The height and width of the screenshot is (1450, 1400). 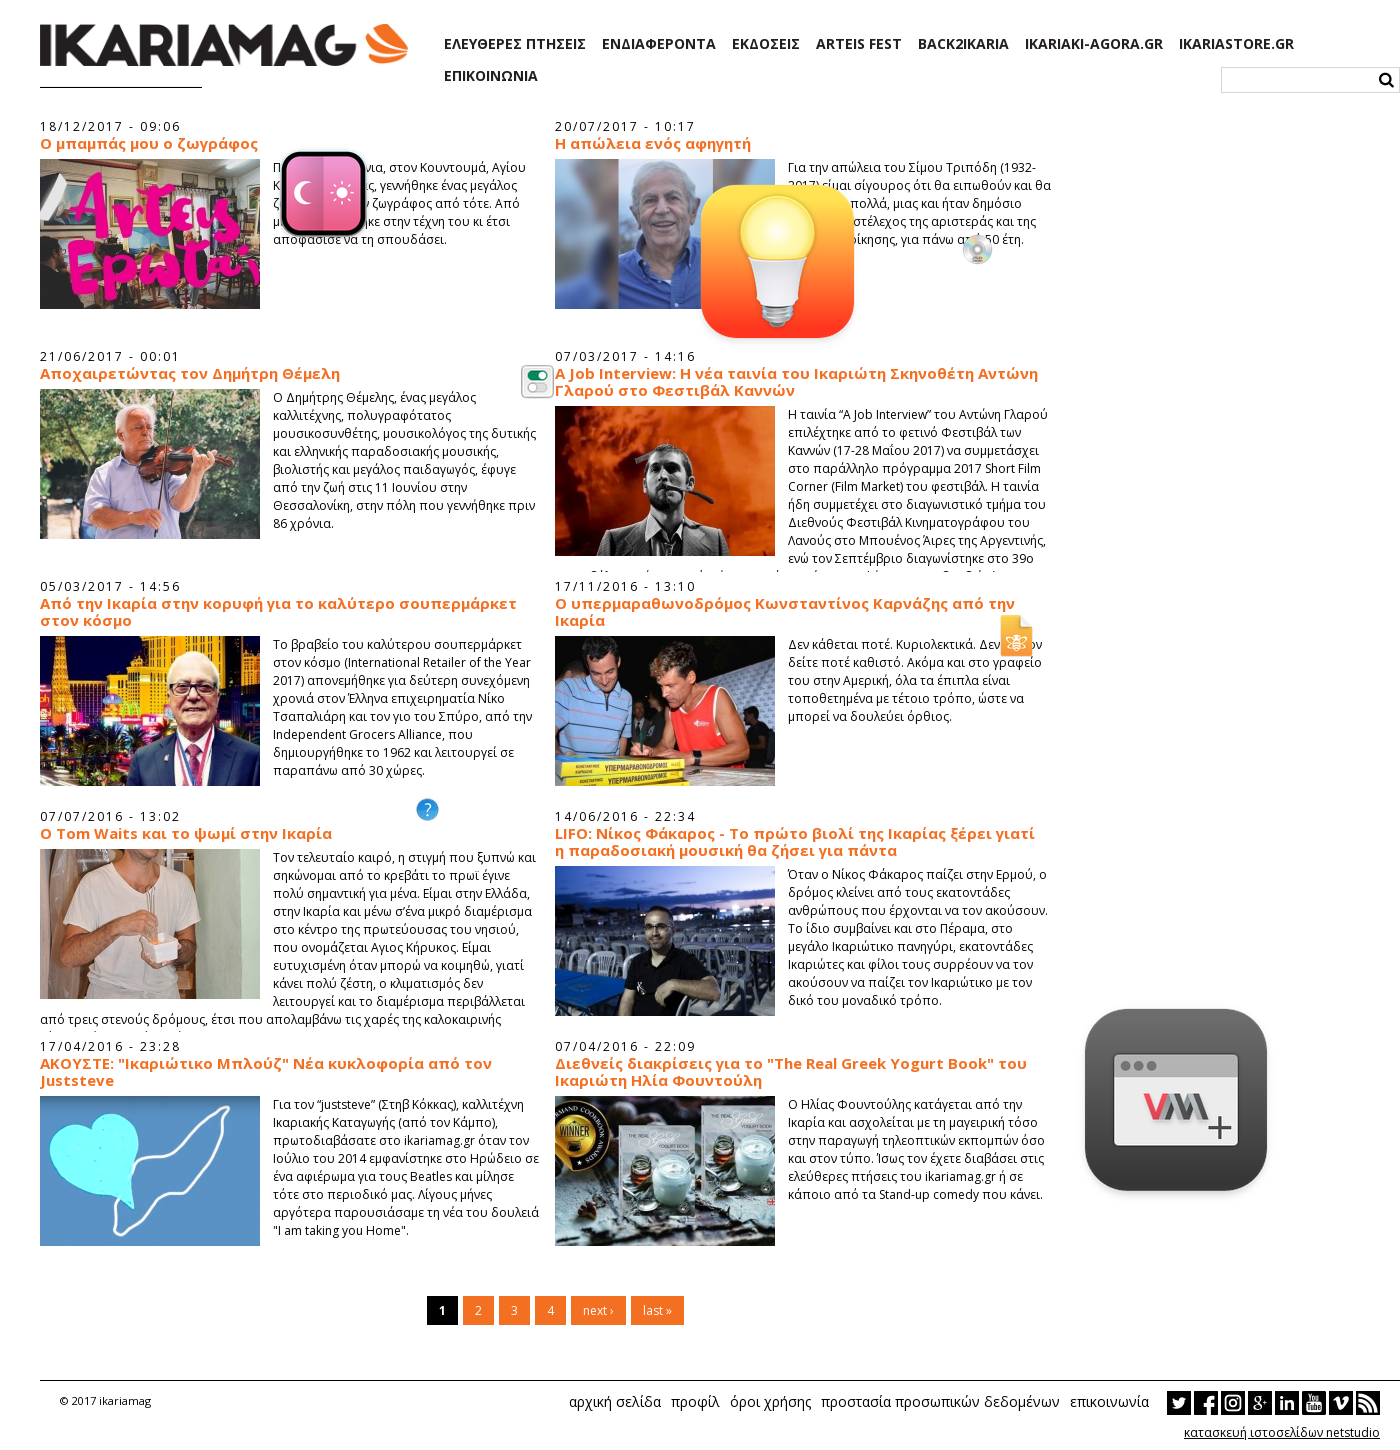 I want to click on open a freeplane mind mapping file, so click(x=1016, y=635).